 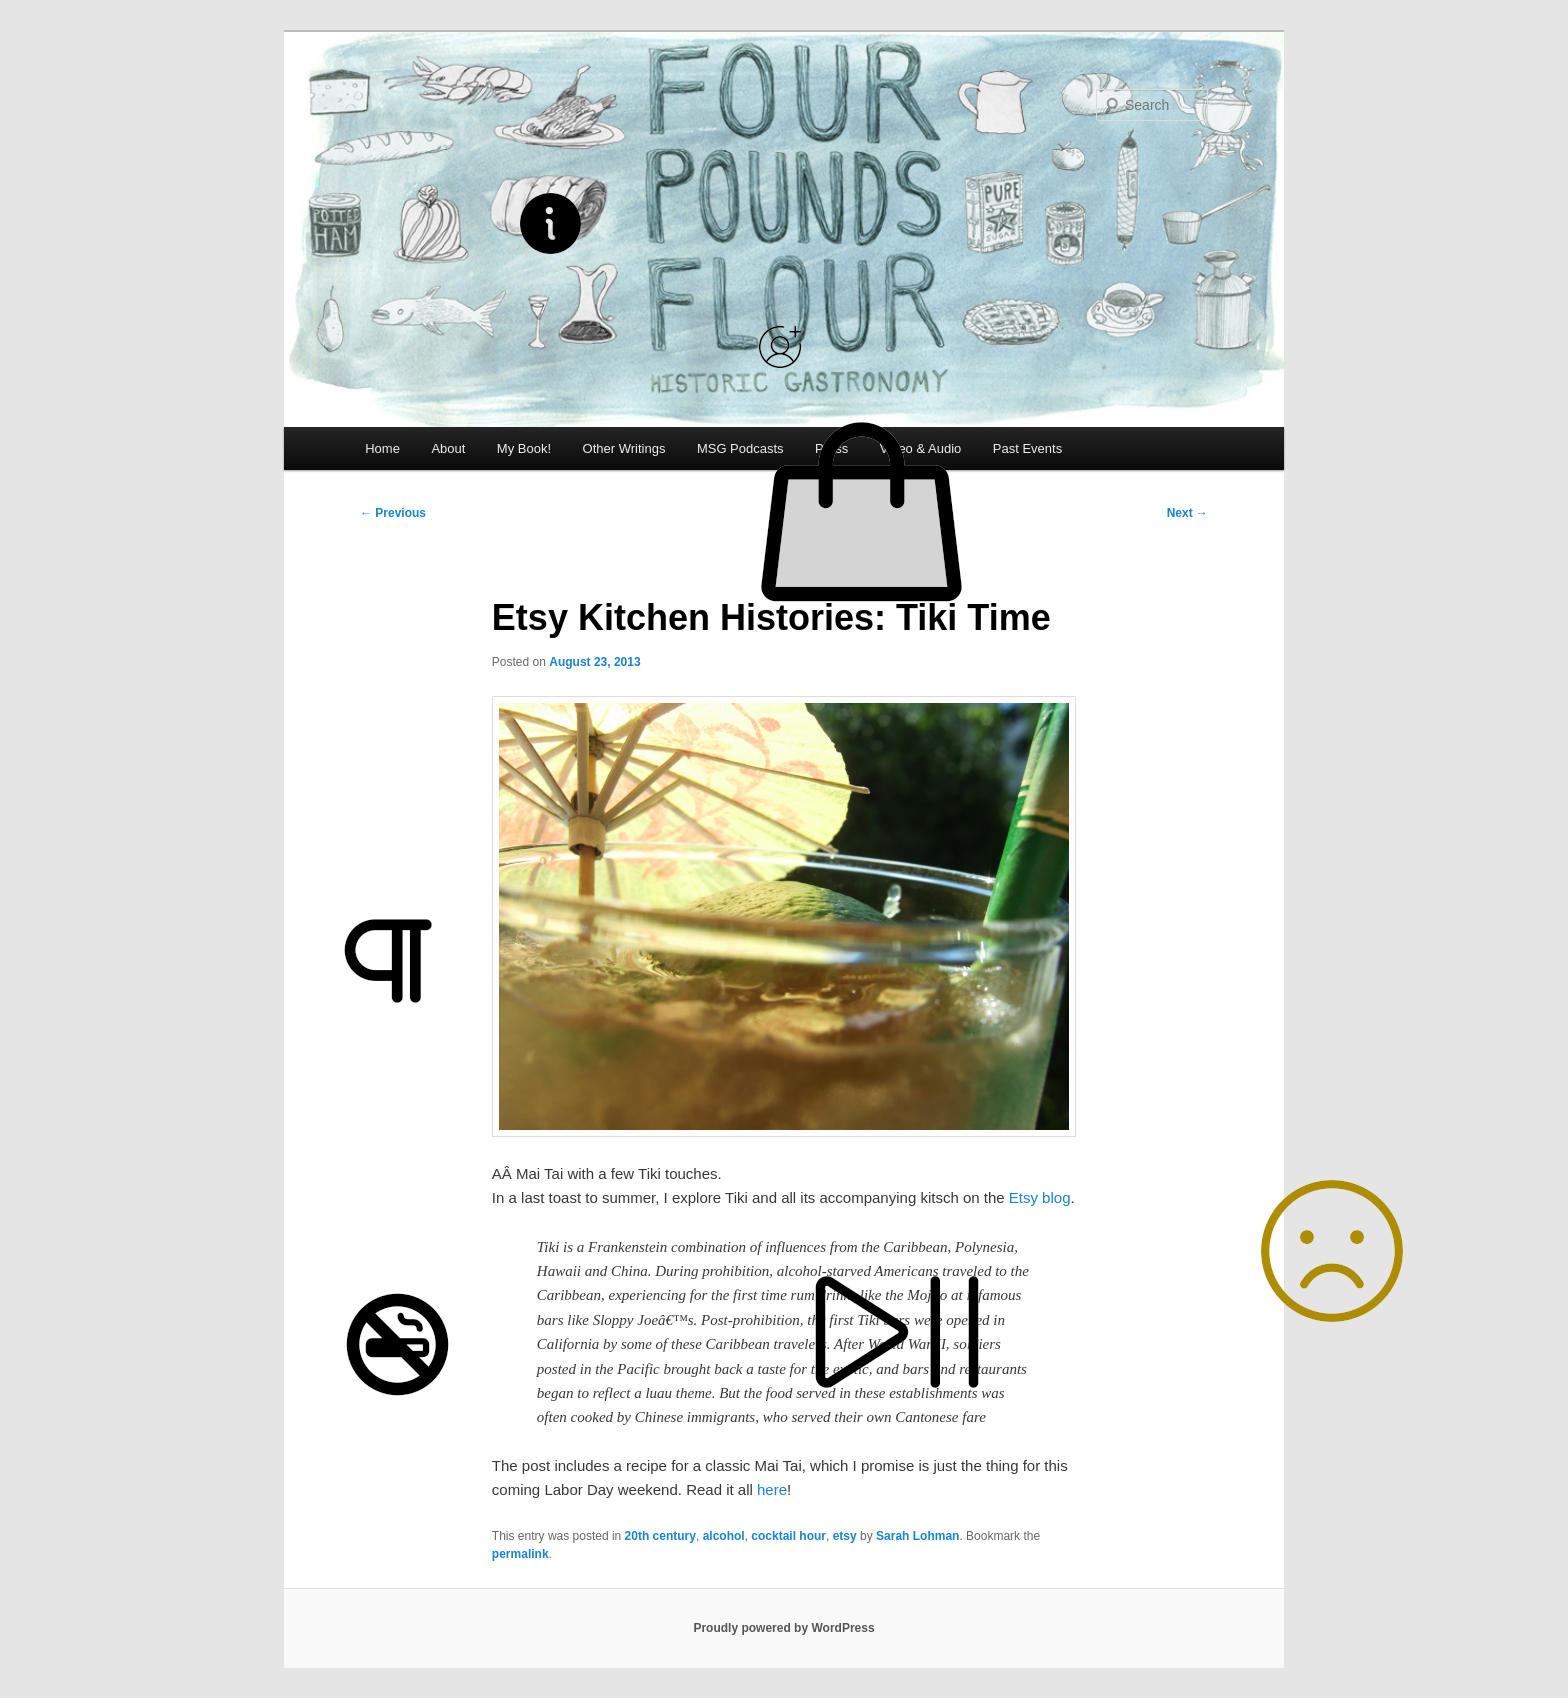 I want to click on view your shopping bag, so click(x=861, y=522).